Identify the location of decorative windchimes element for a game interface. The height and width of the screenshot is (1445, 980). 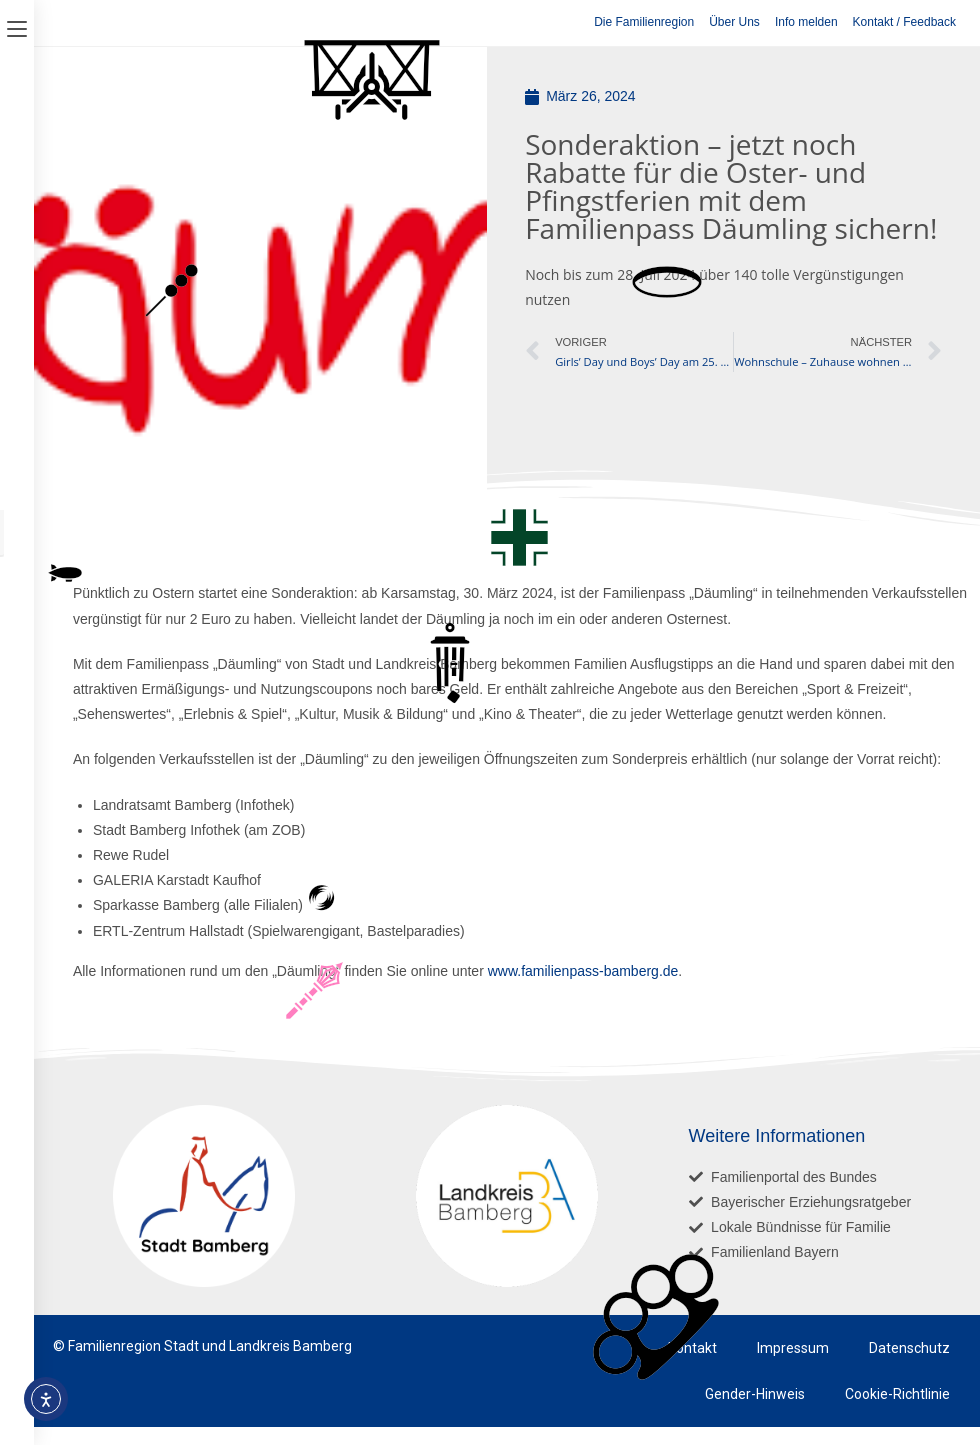
(450, 663).